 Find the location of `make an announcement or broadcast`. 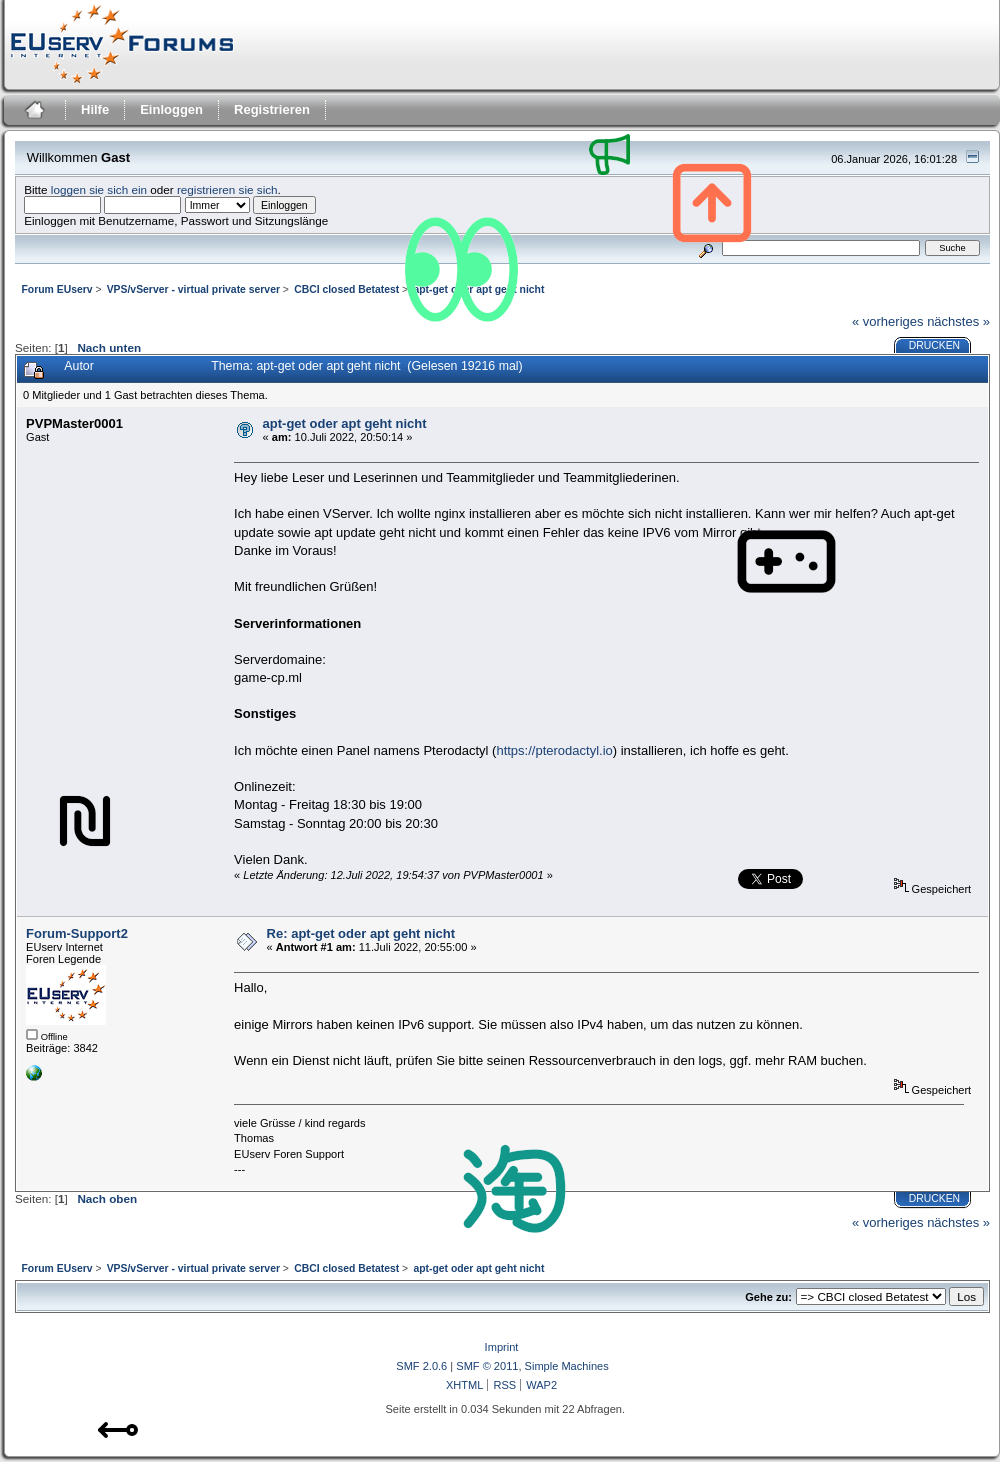

make an announcement or broadcast is located at coordinates (609, 154).